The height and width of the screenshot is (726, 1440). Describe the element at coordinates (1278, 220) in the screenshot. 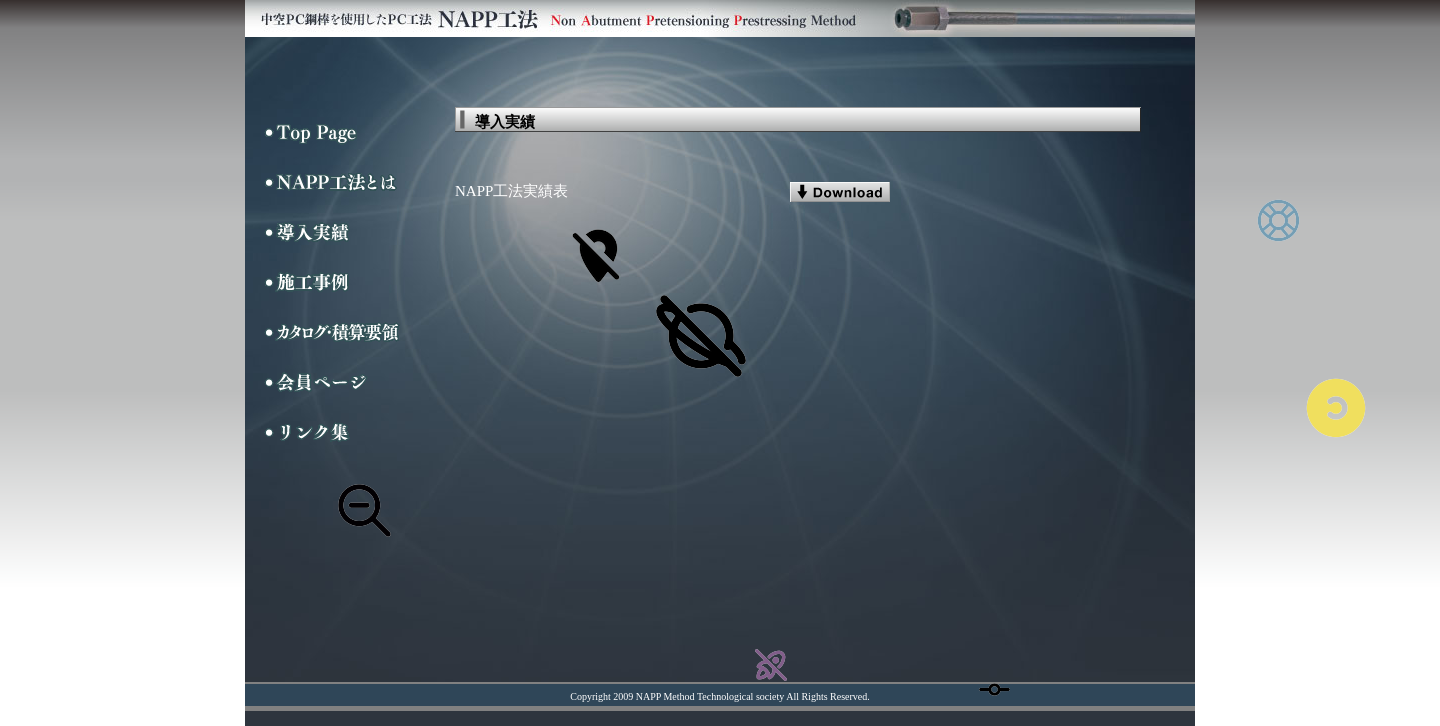

I see `access help or support` at that location.